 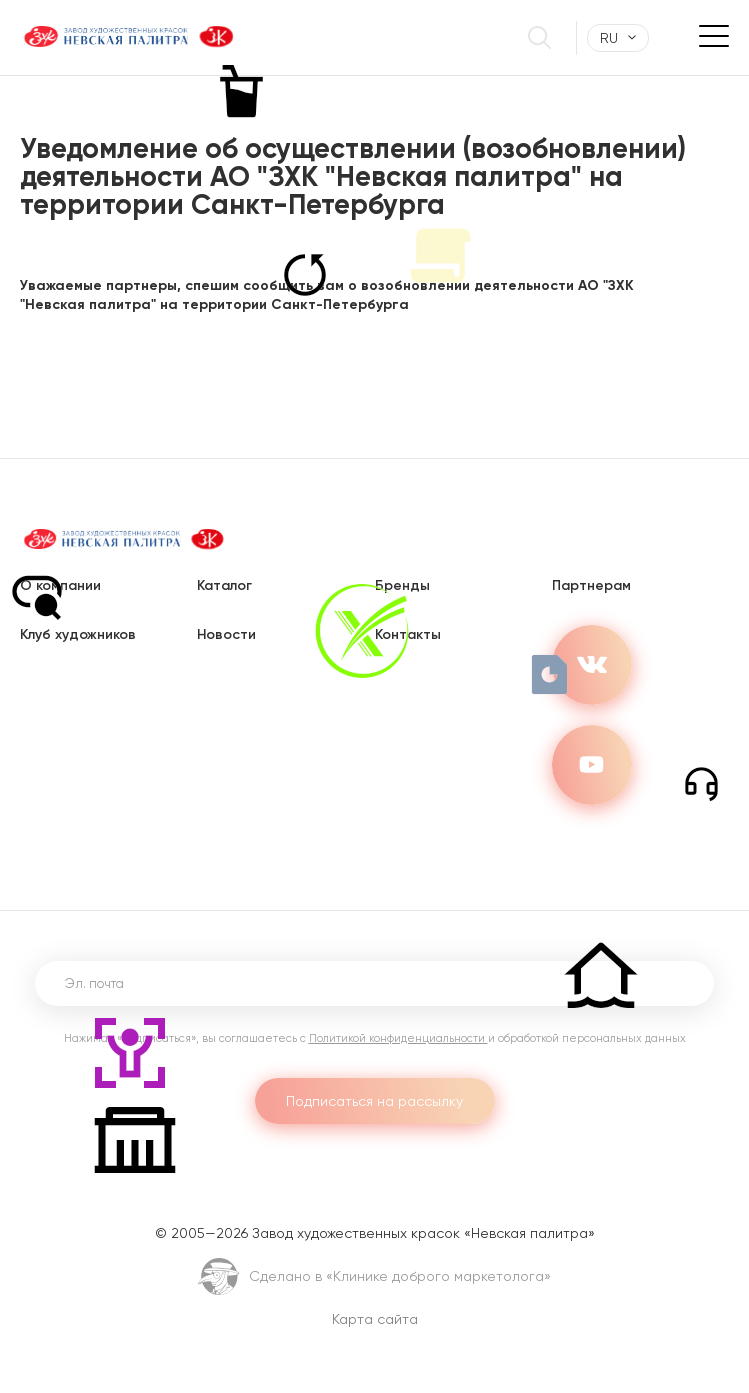 I want to click on reset to previous state, so click(x=305, y=275).